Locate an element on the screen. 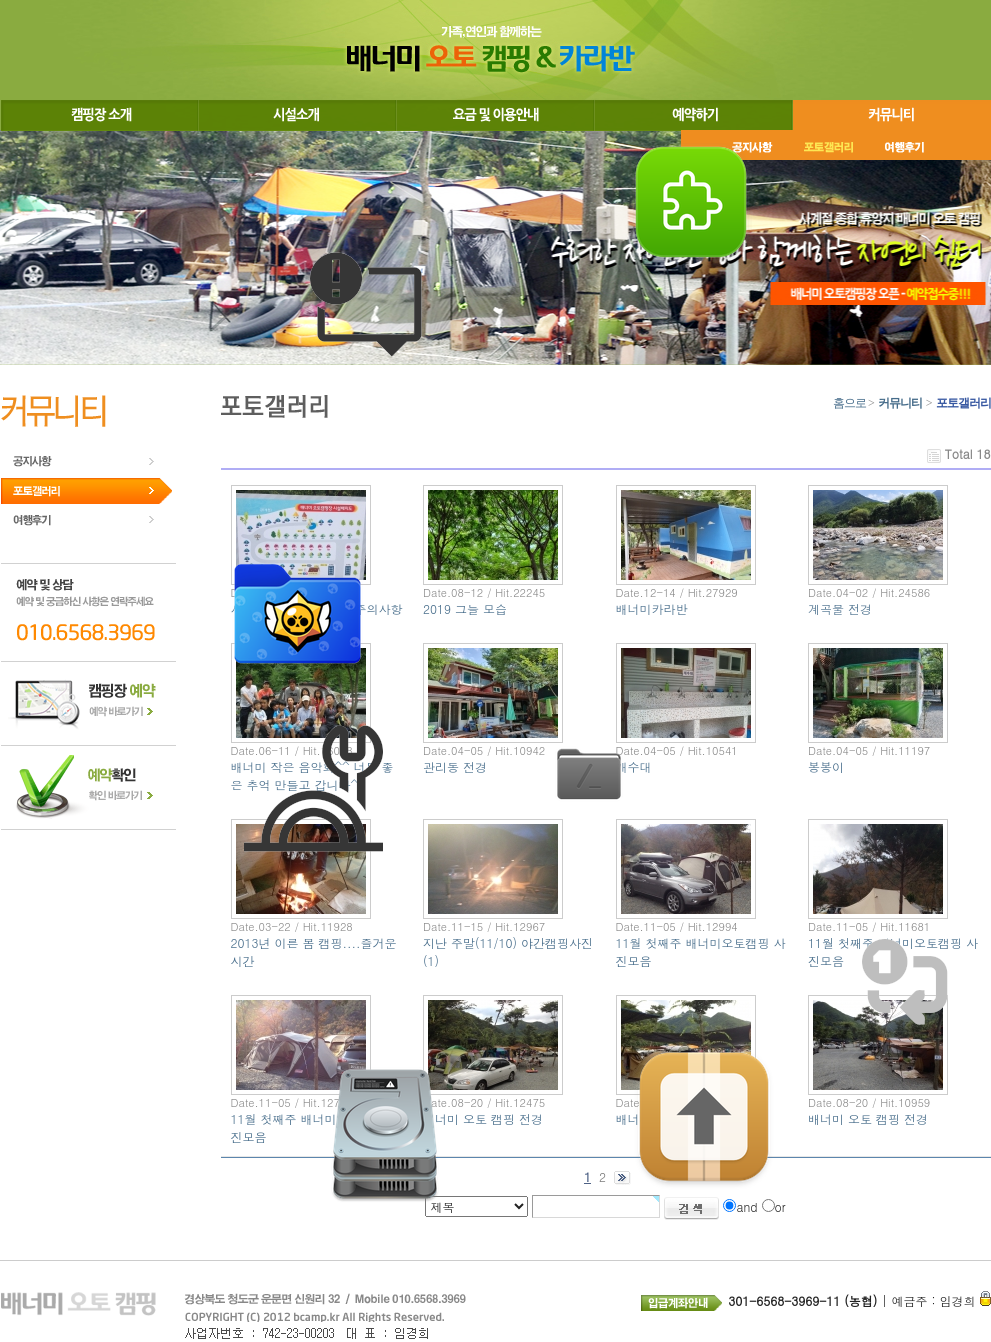 The height and width of the screenshot is (1342, 991). manage browser or app extensions is located at coordinates (691, 204).